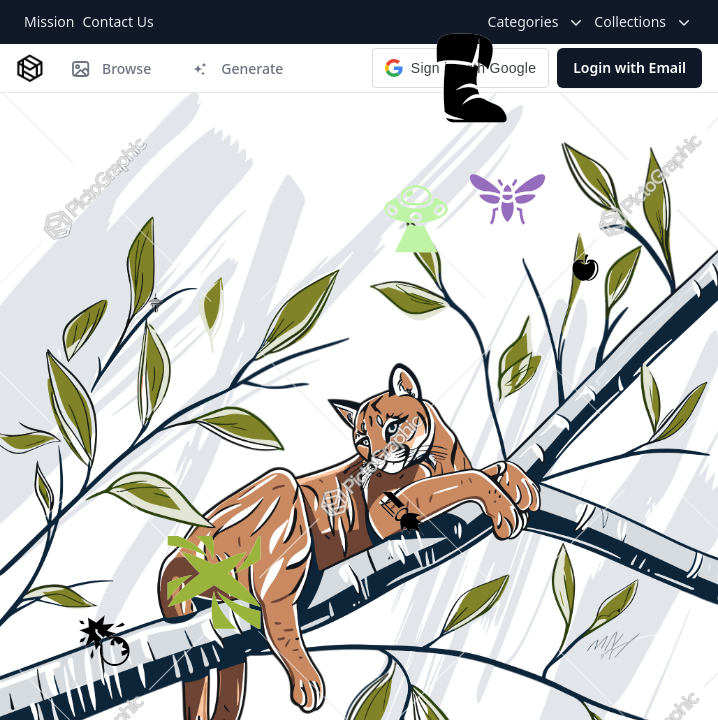 This screenshot has width=718, height=720. I want to click on view Seattle location or destination, so click(155, 302).